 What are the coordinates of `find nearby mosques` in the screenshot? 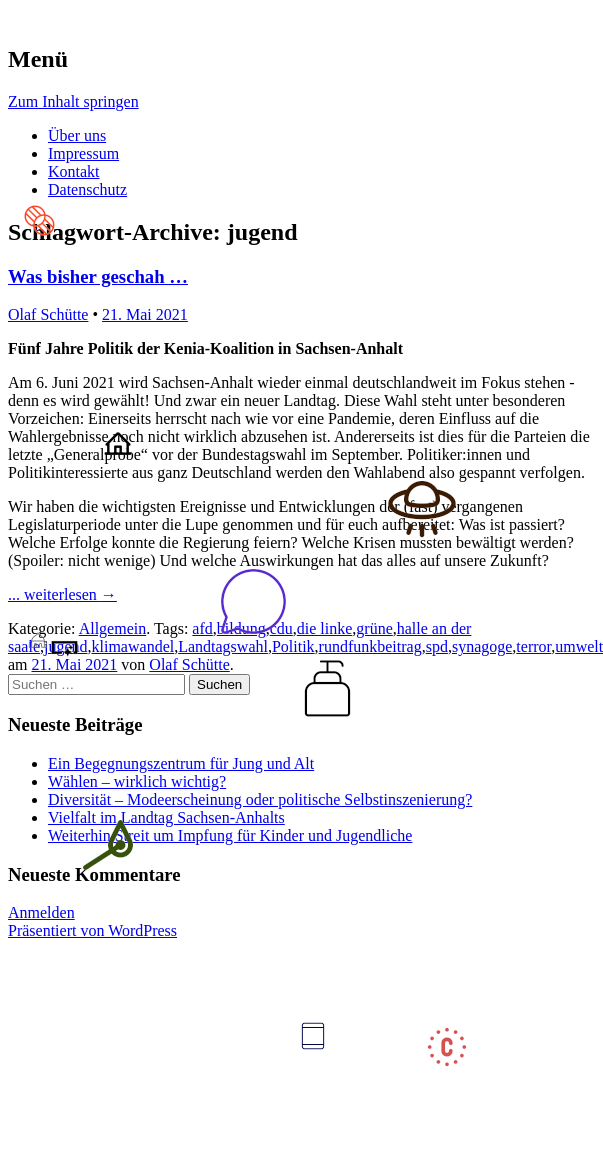 It's located at (38, 641).